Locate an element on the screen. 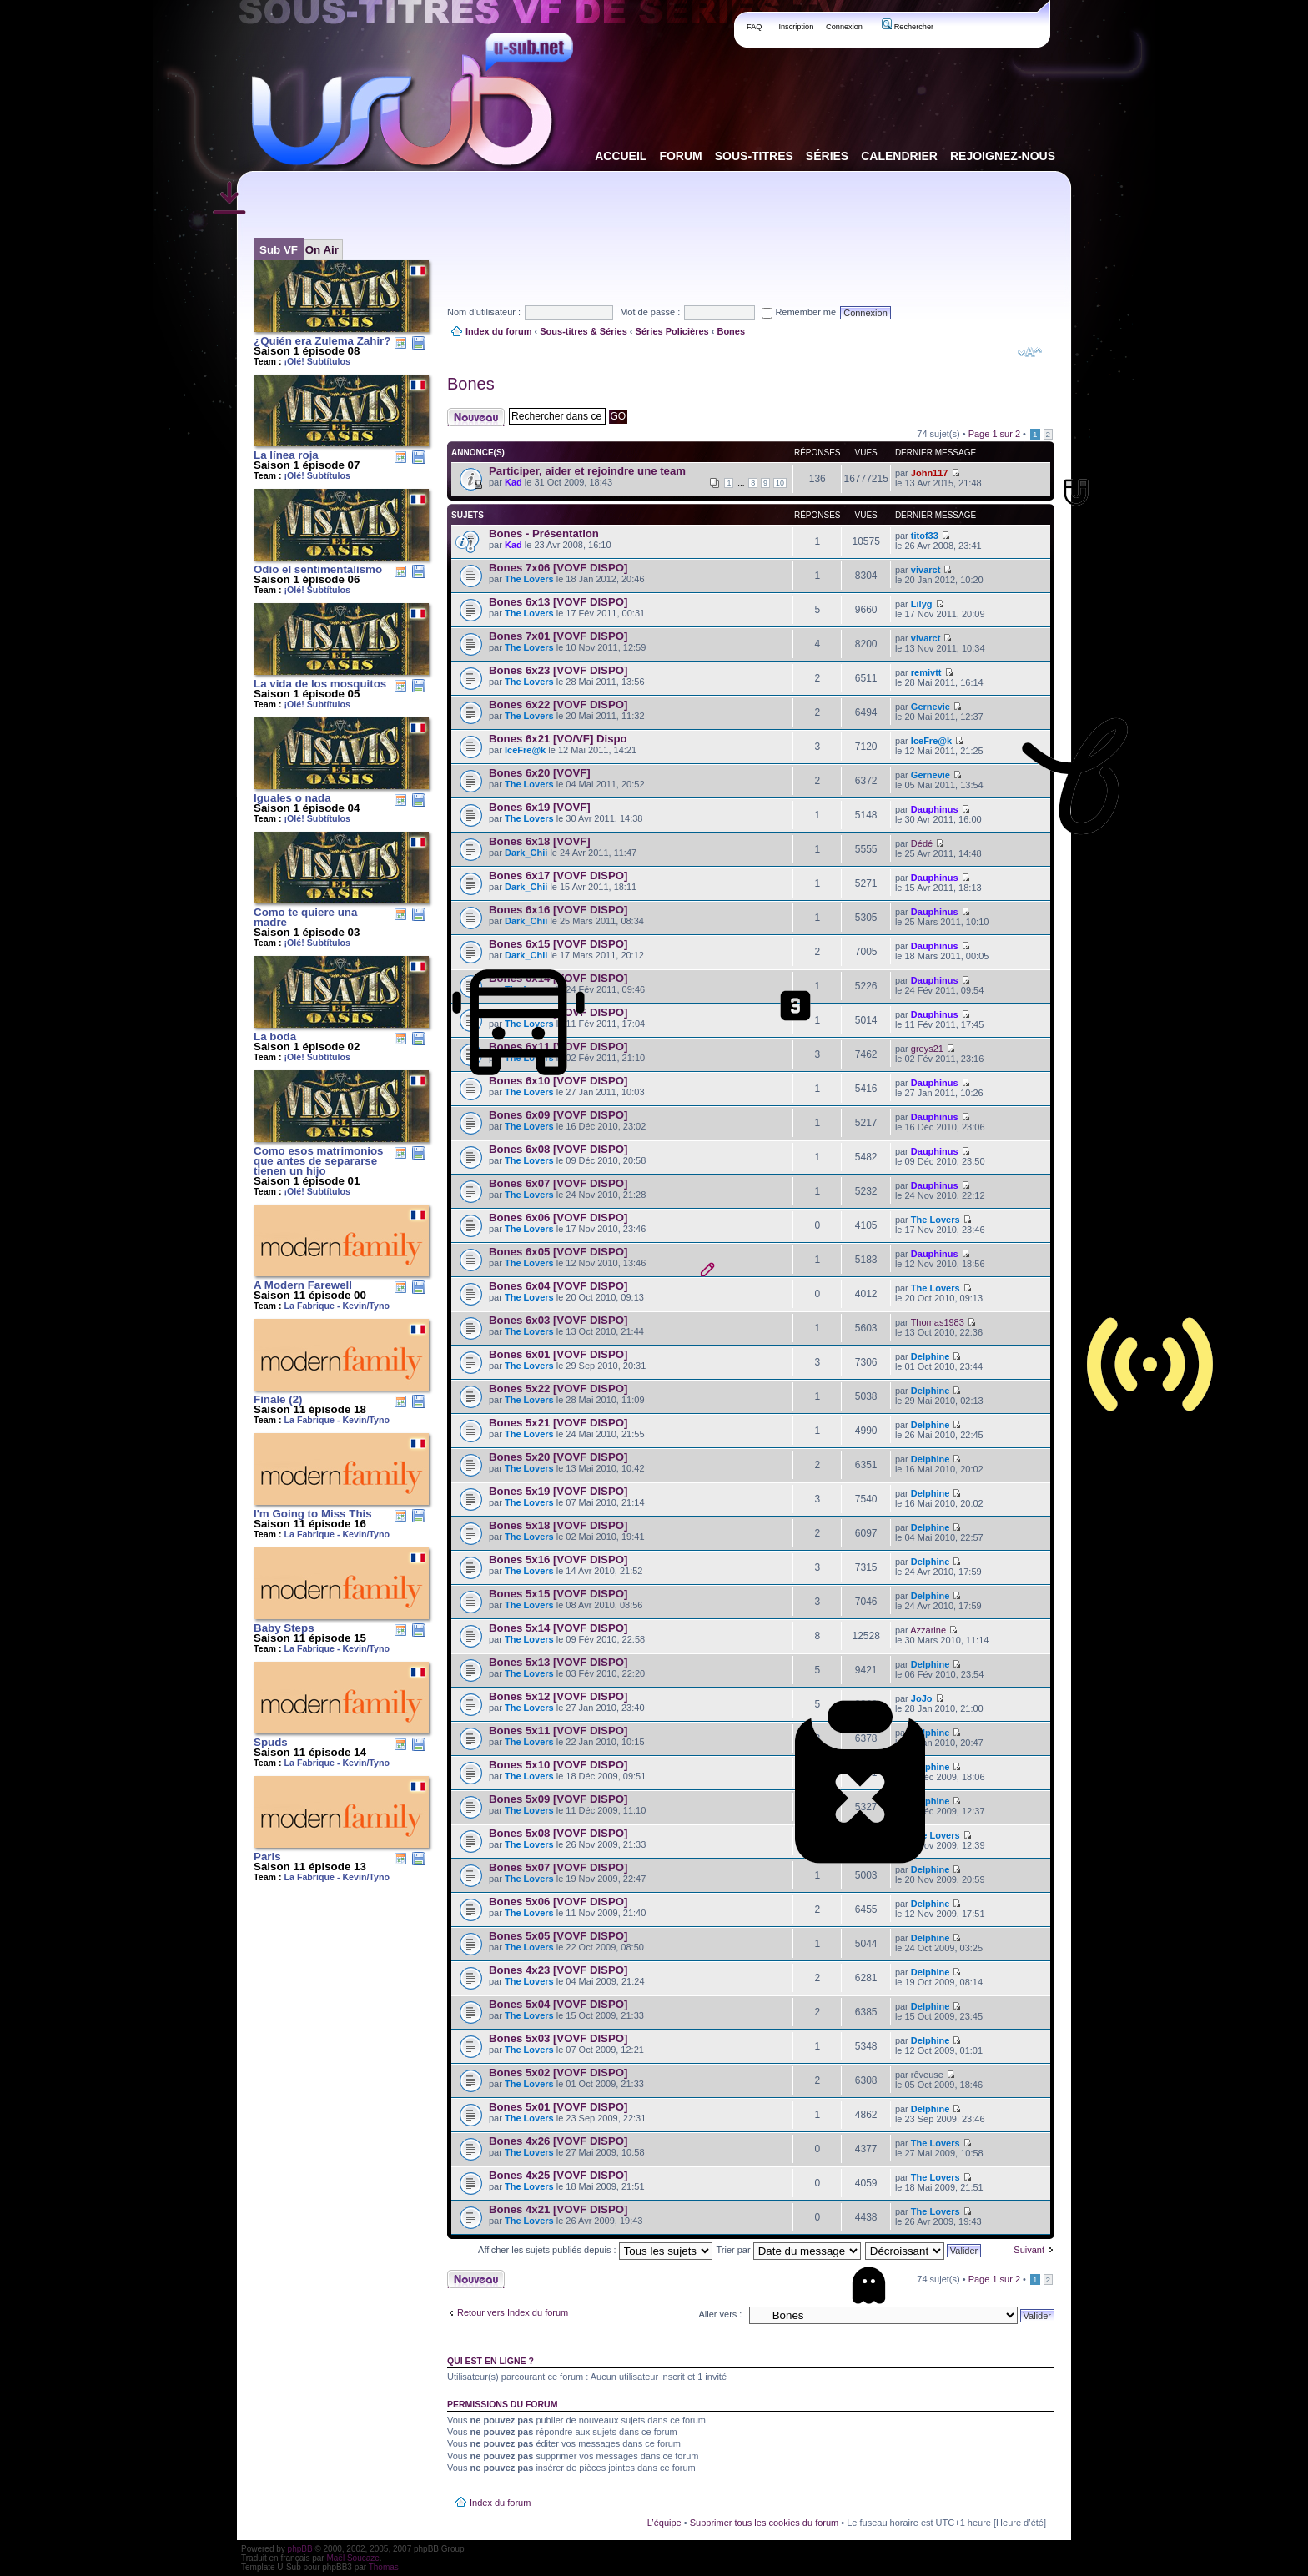 The height and width of the screenshot is (2576, 1308). indicates step 3 in a multi-step process is located at coordinates (795, 1005).